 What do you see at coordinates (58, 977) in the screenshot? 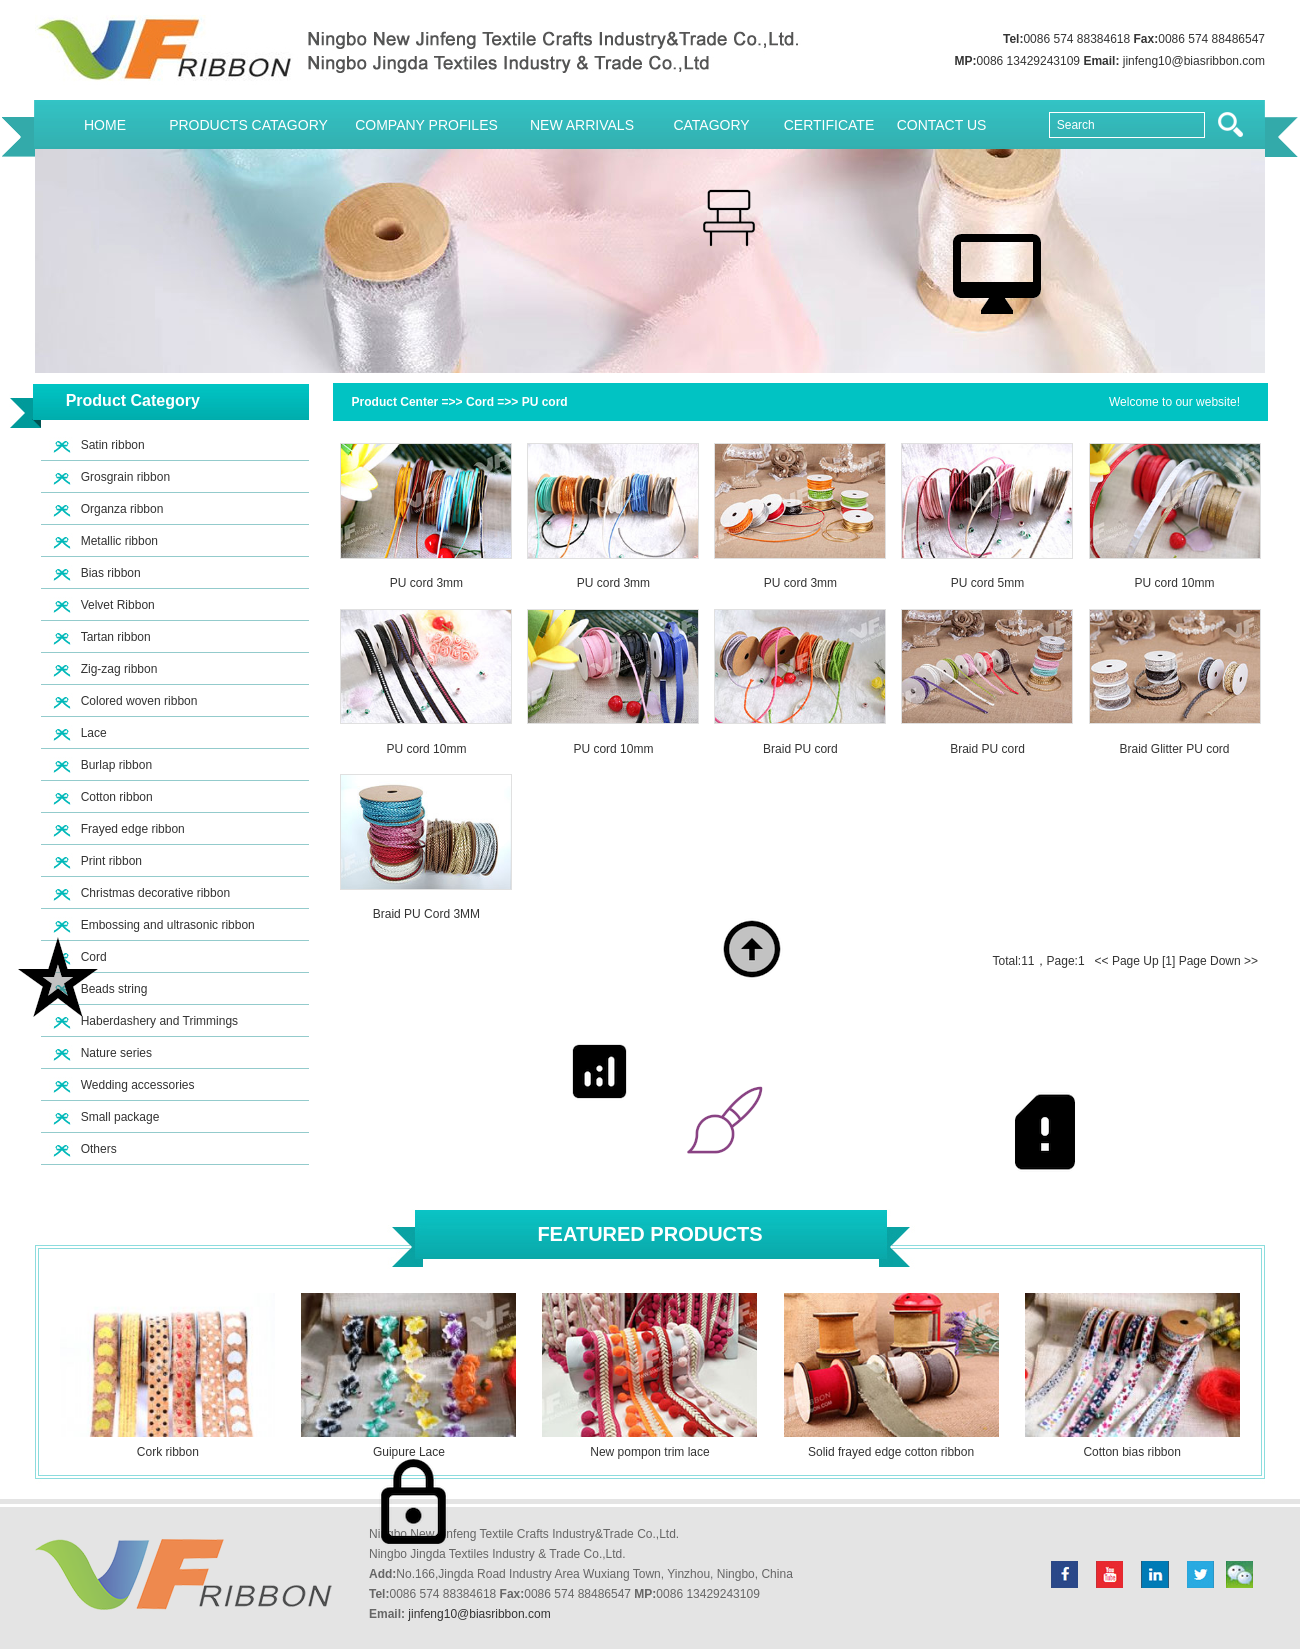
I see `rate or review an item` at bounding box center [58, 977].